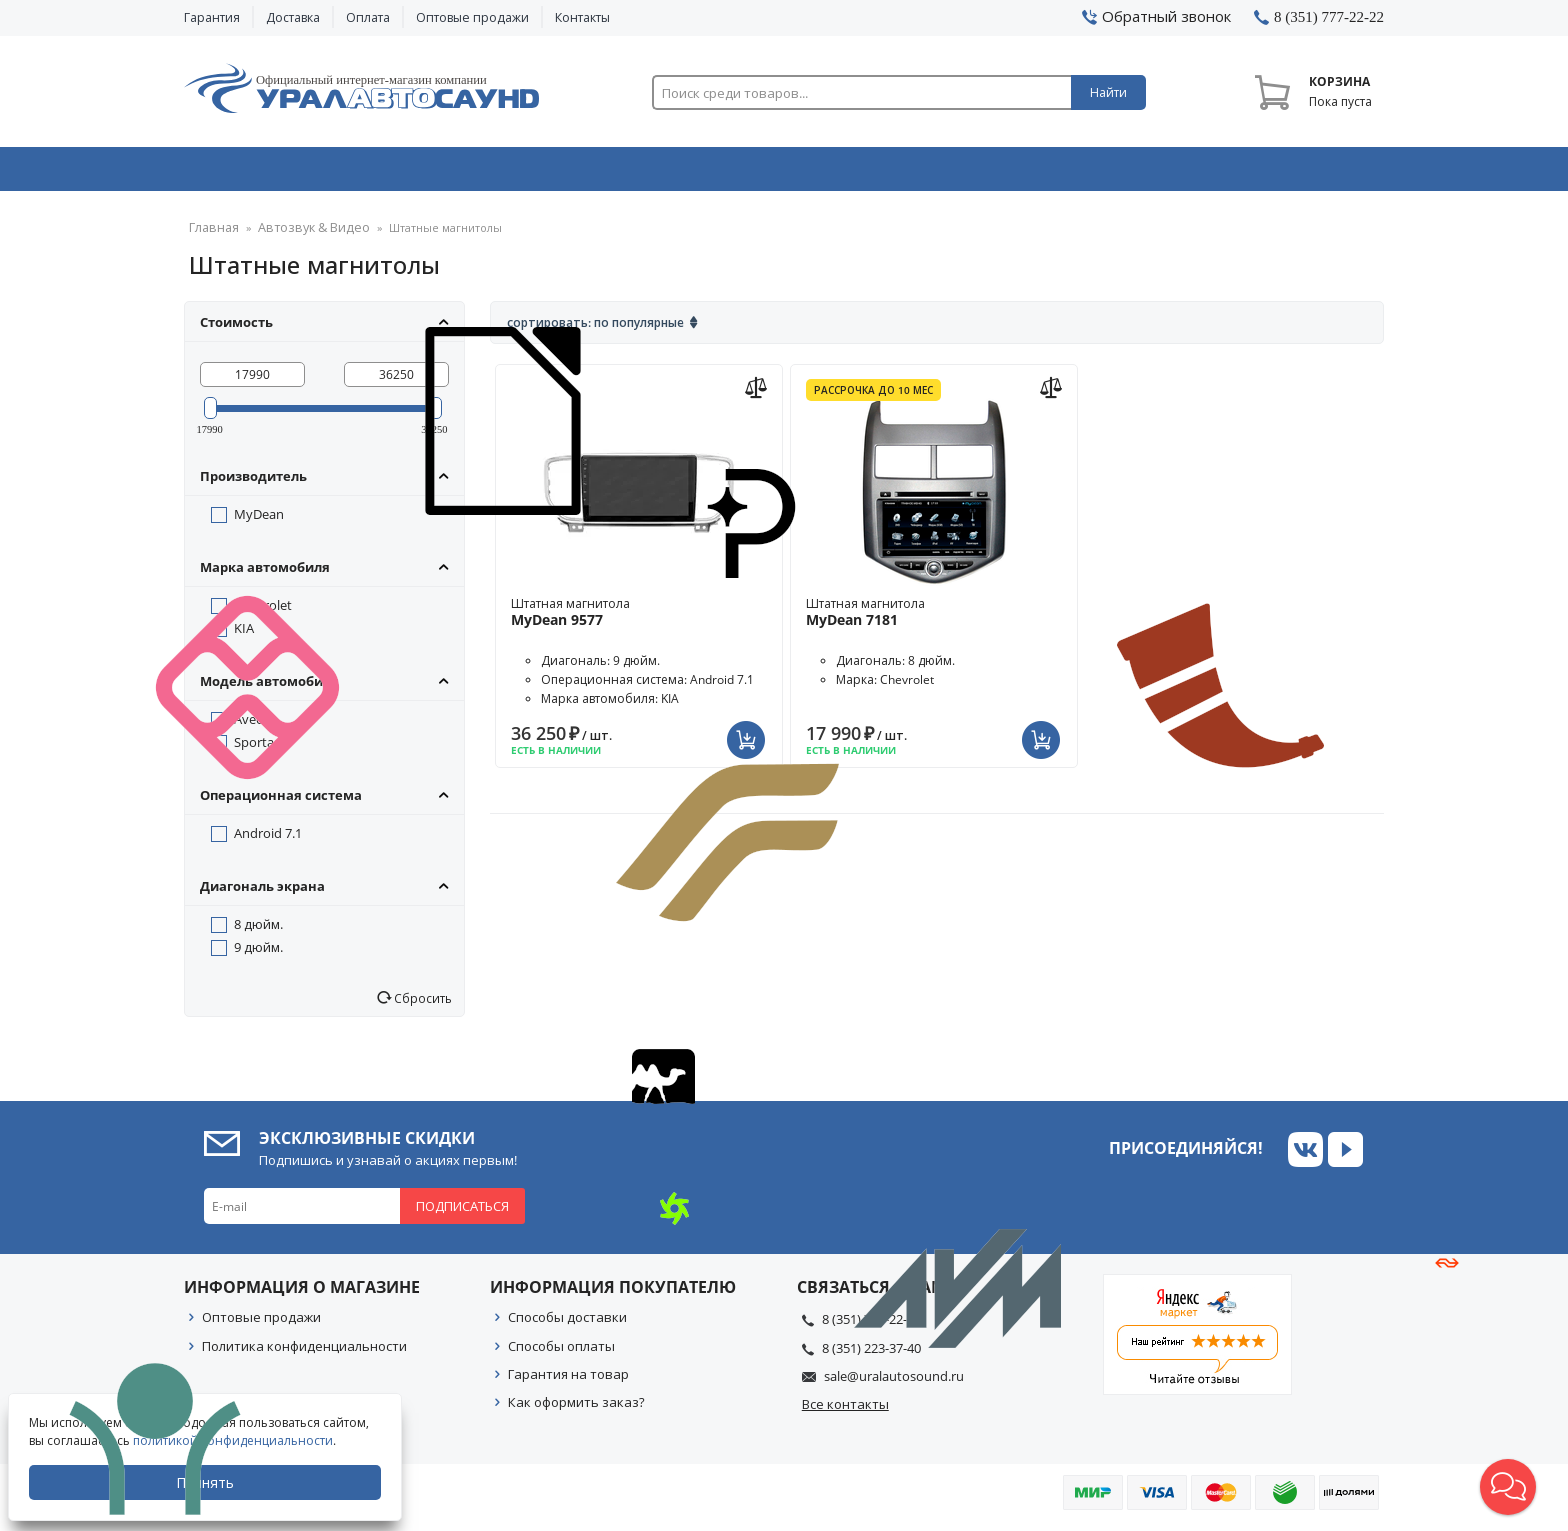 The height and width of the screenshot is (1531, 1568). What do you see at coordinates (663, 1076) in the screenshot?
I see `OCaml programming language logo` at bounding box center [663, 1076].